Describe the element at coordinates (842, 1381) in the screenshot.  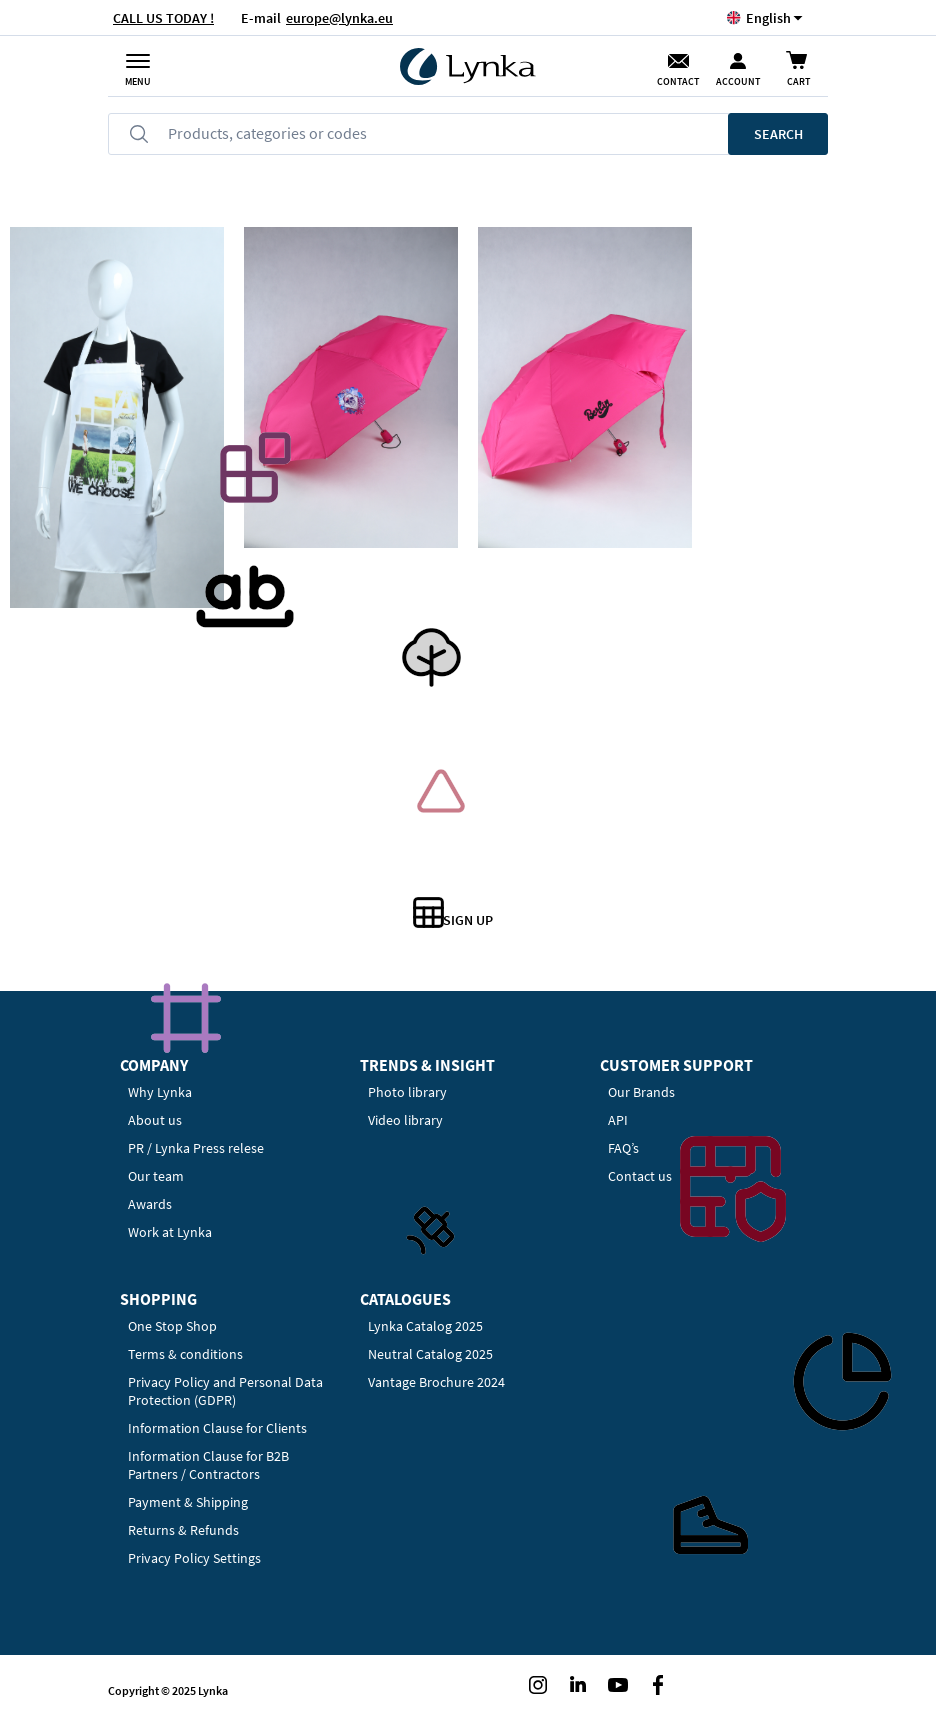
I see `view analytics or statistics breakdown` at that location.